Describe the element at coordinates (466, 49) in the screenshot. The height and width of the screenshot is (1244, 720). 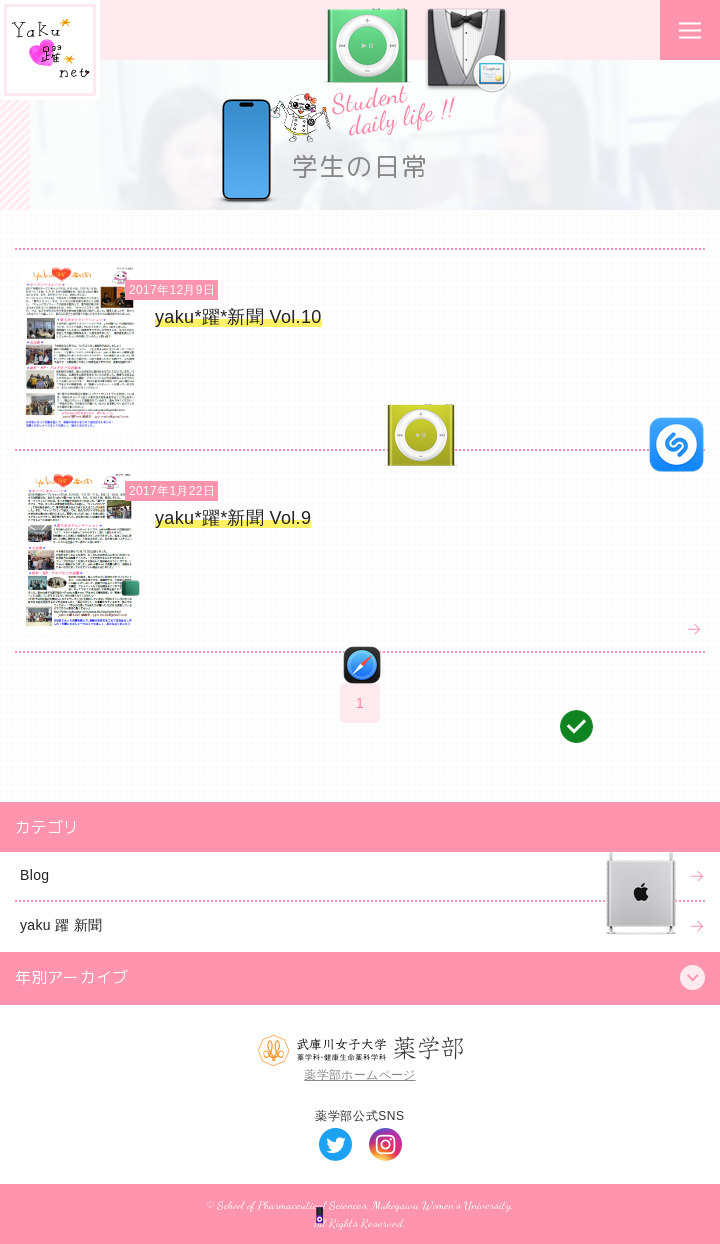
I see `manage digital certificates and security credentials` at that location.